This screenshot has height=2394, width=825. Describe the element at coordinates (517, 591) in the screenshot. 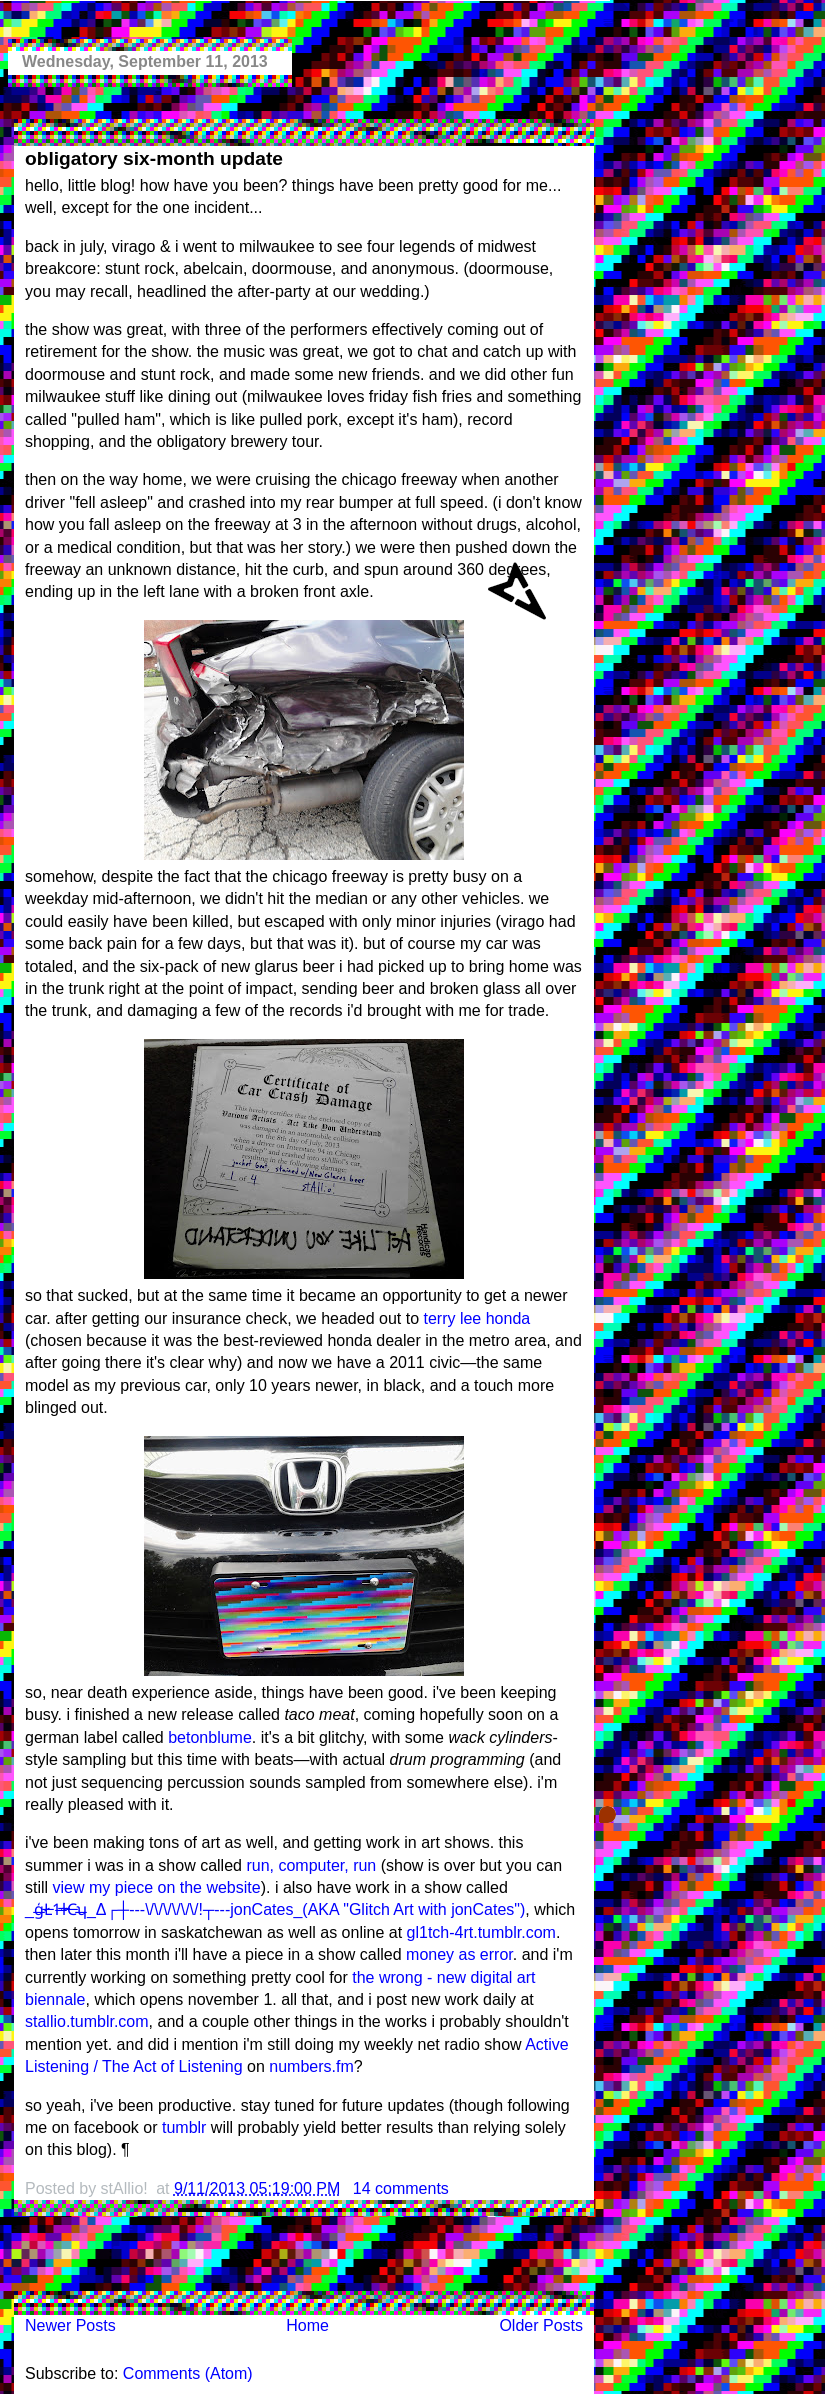

I see `open mapillary street-level imagery app` at that location.